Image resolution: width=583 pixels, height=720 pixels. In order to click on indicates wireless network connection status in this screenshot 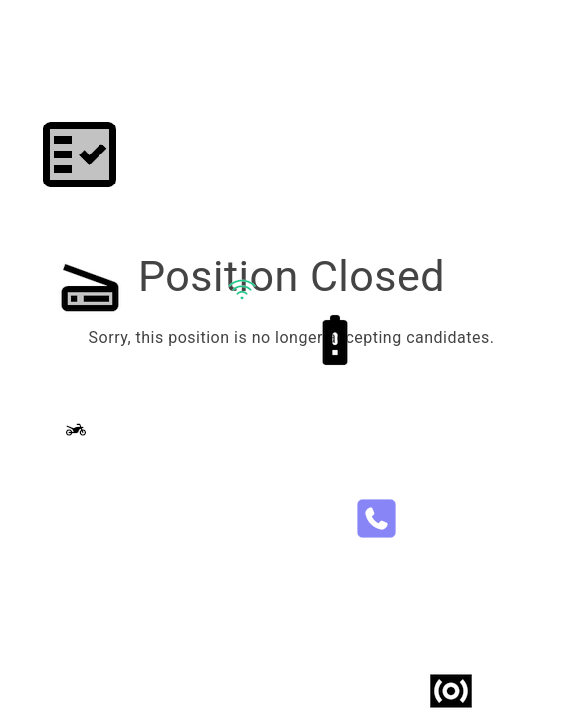, I will do `click(242, 290)`.